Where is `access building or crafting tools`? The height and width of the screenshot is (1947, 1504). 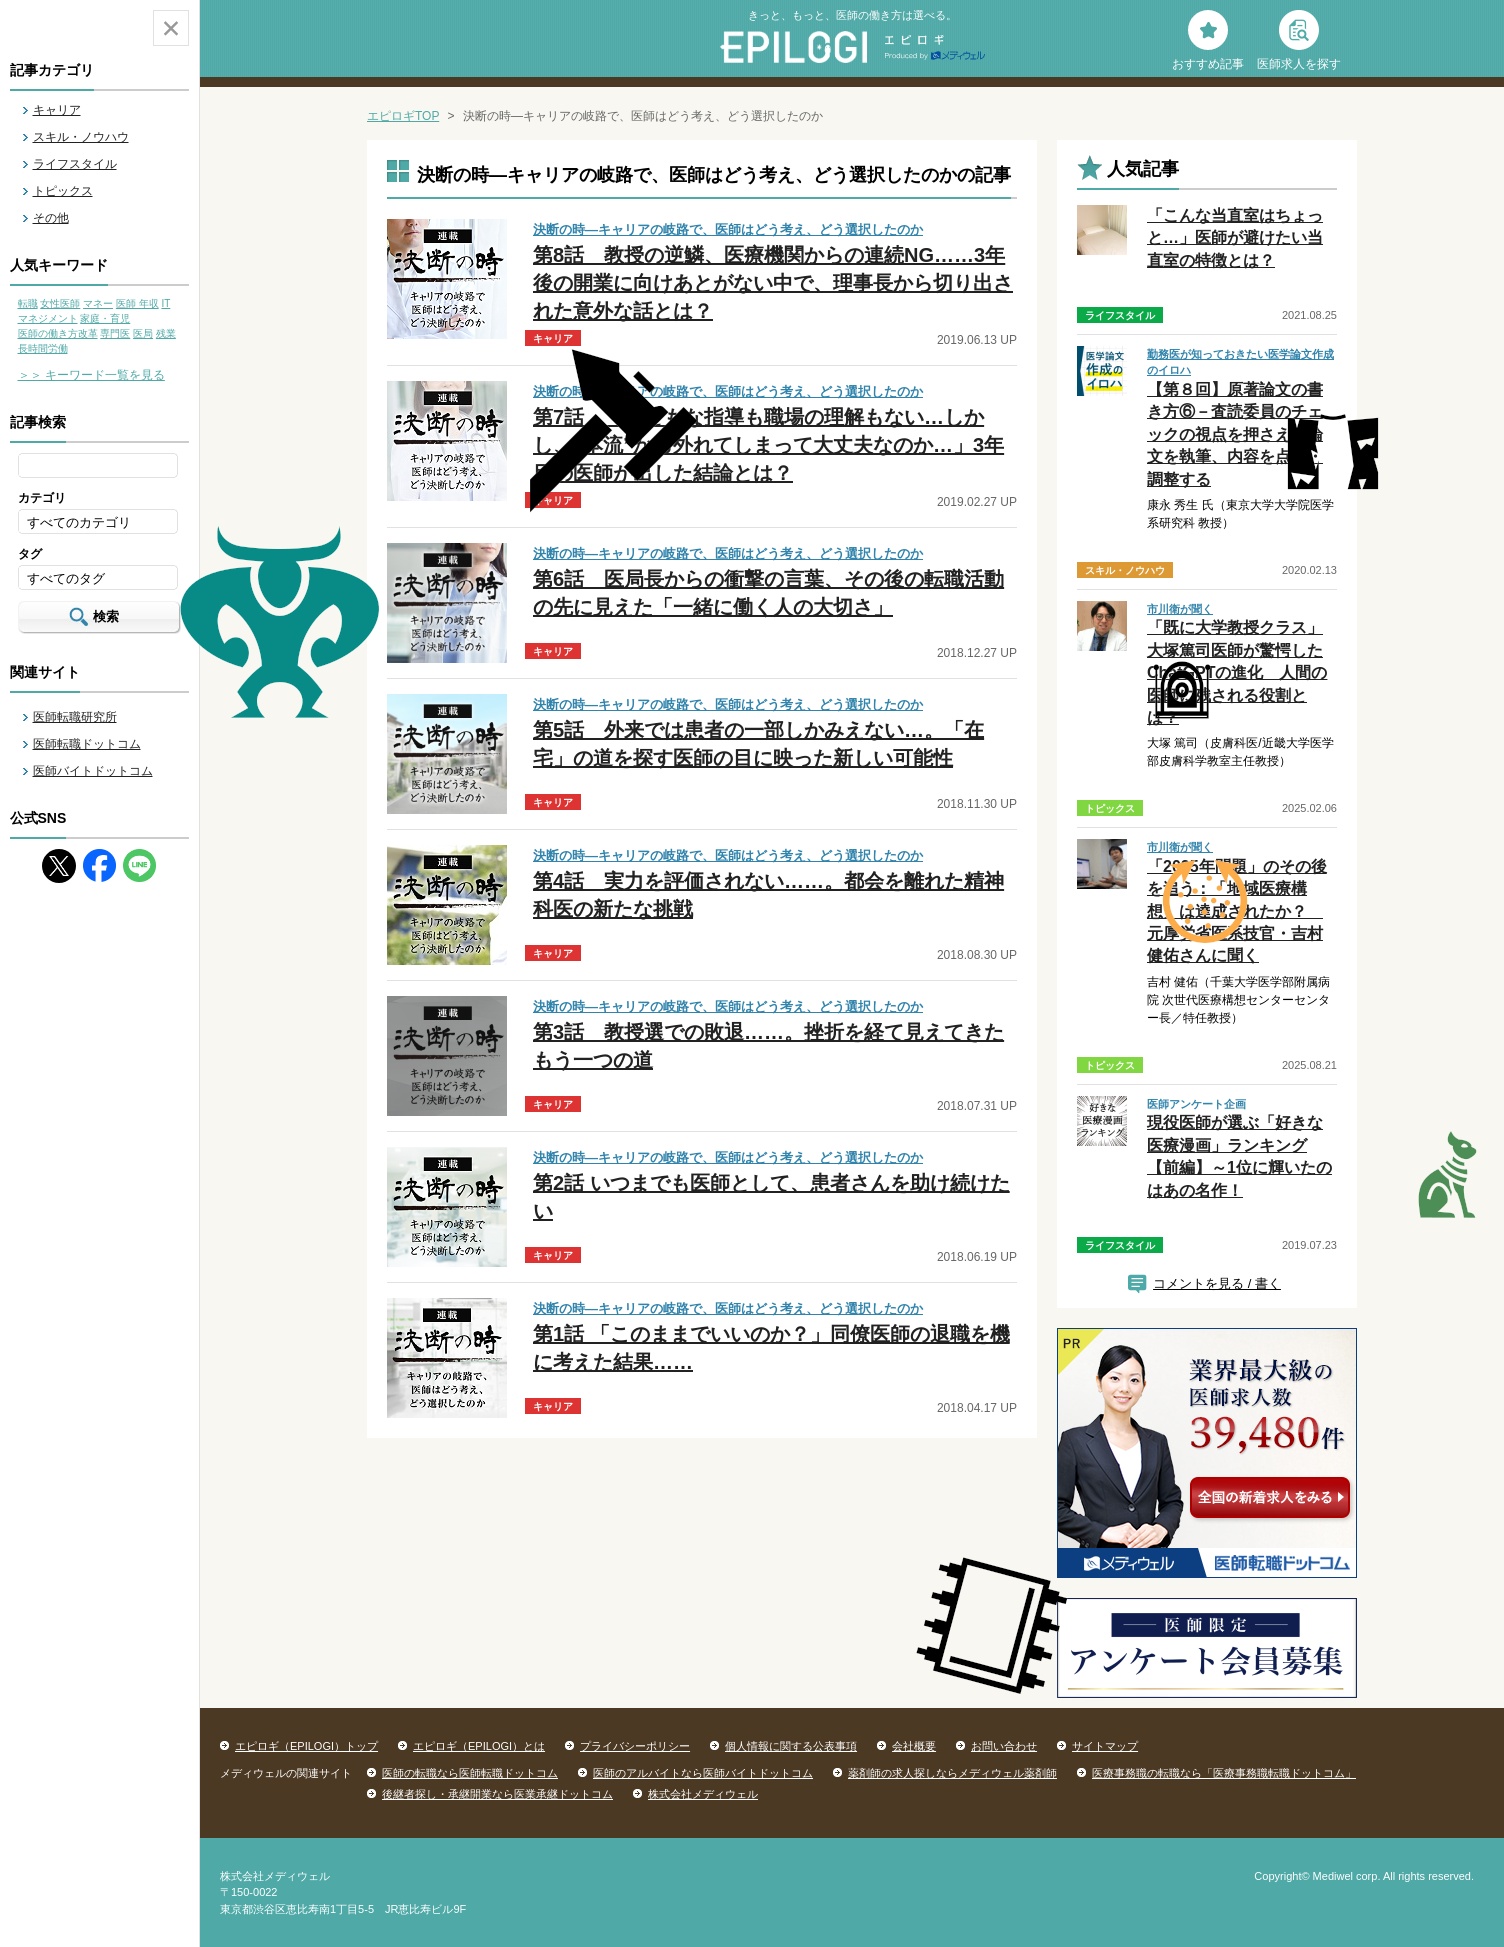 access building or crafting tools is located at coordinates (618, 435).